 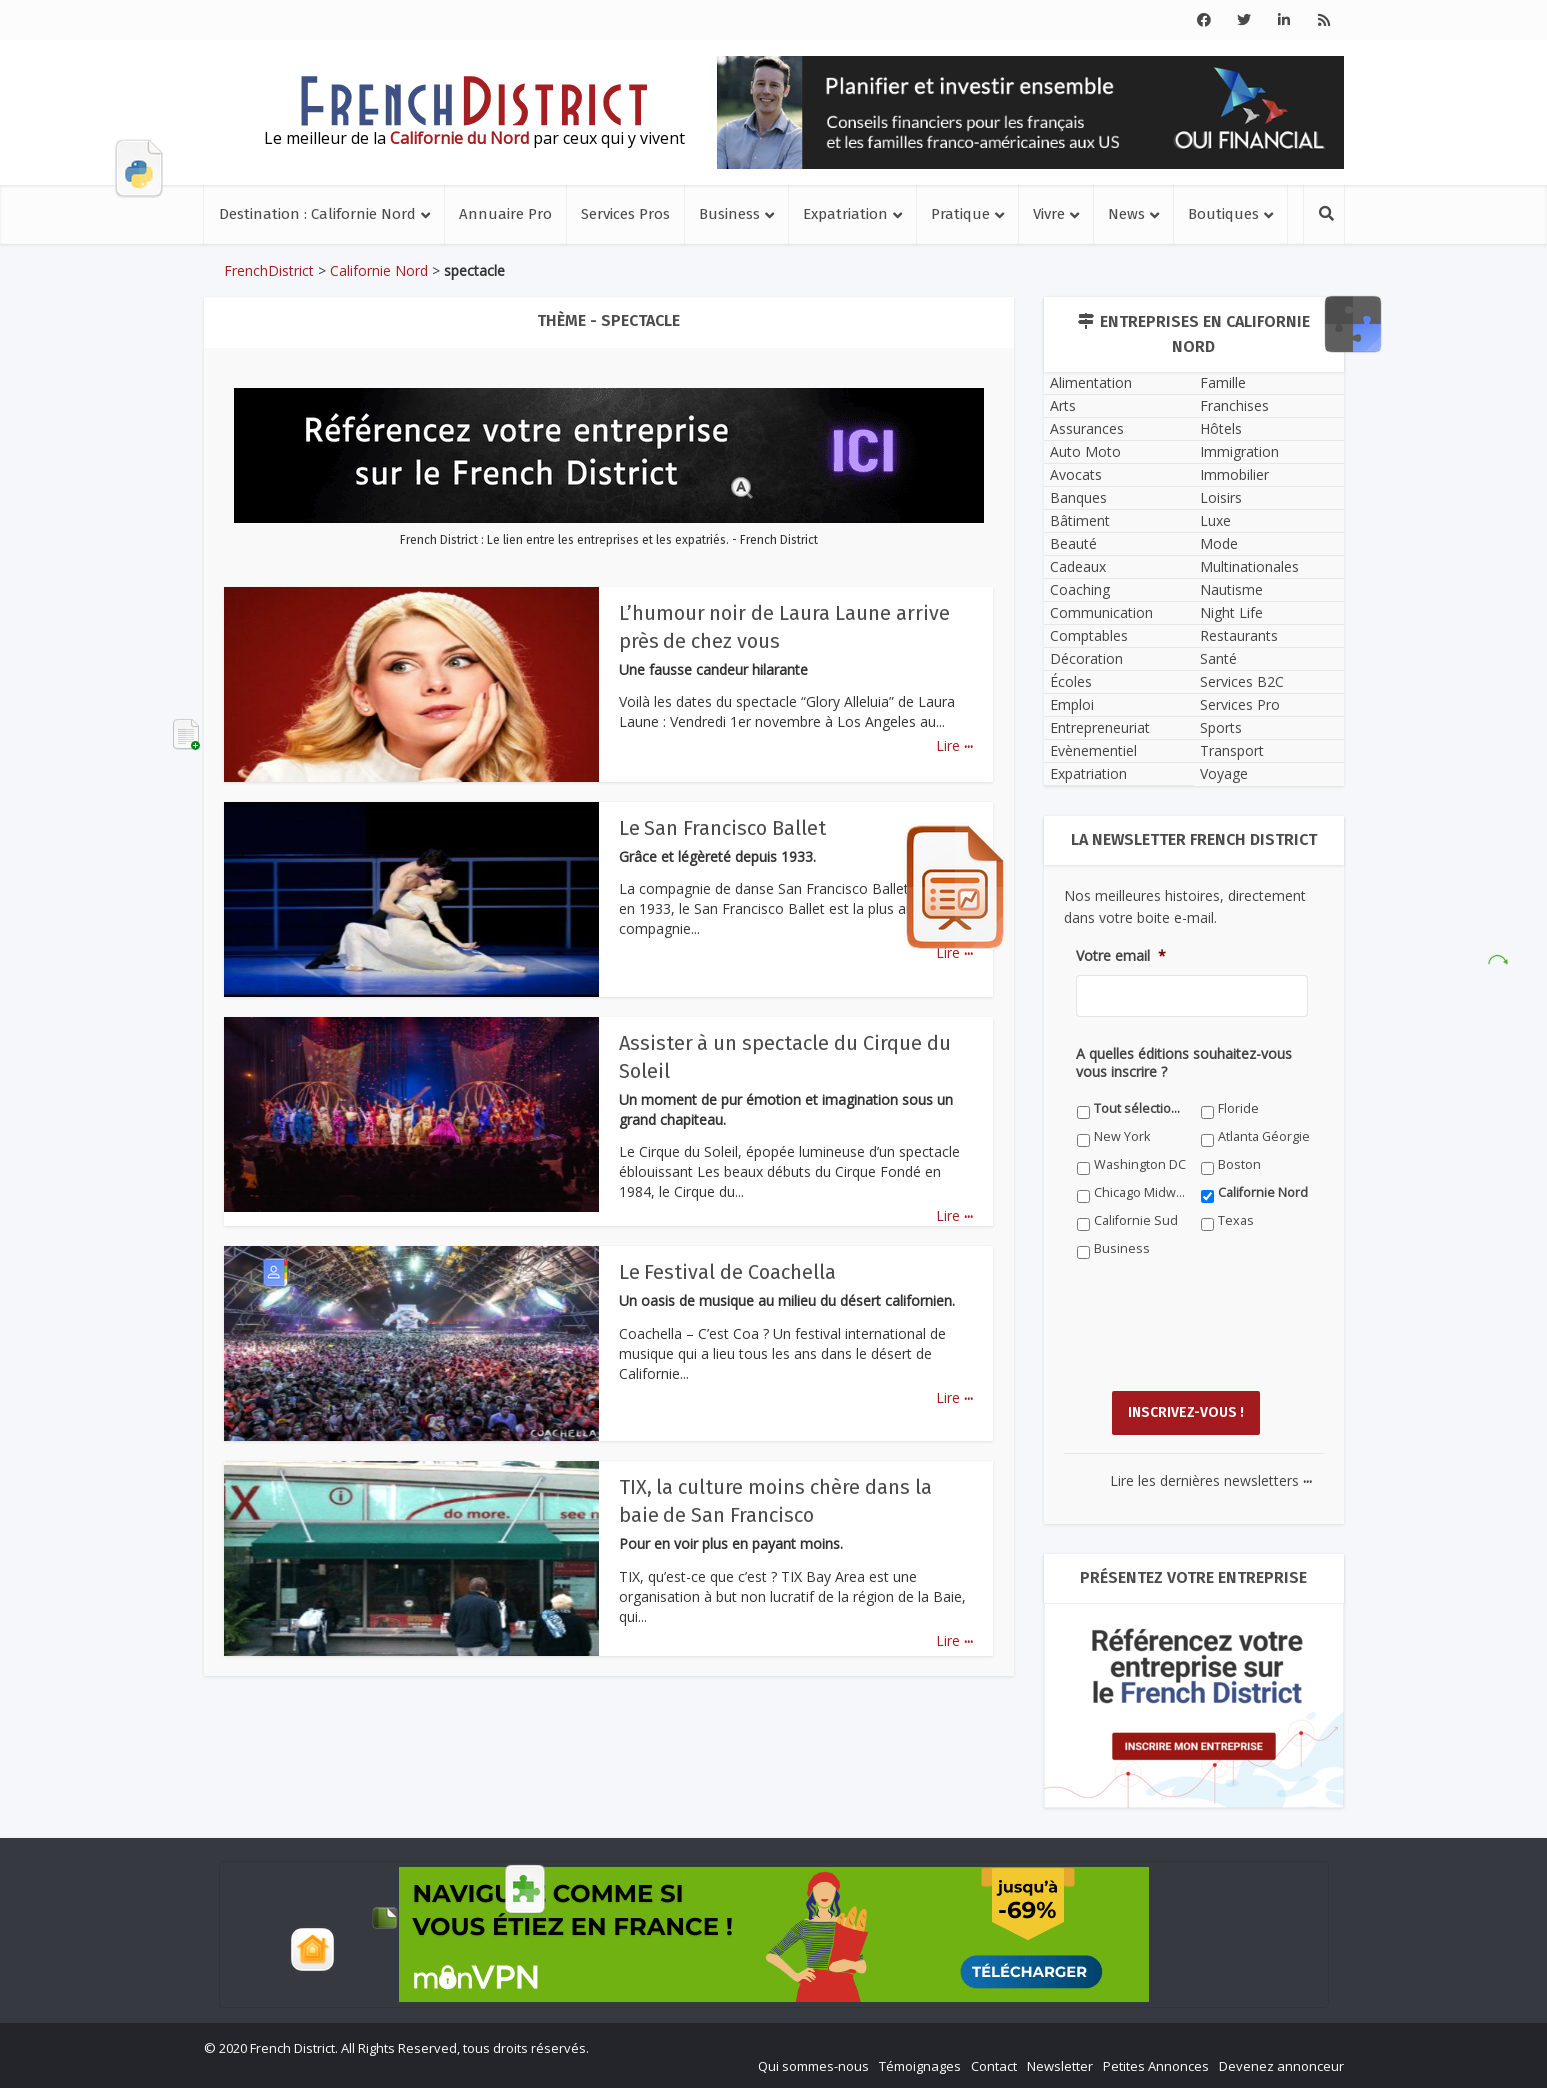 What do you see at coordinates (1497, 959) in the screenshot?
I see `redo the last undone action` at bounding box center [1497, 959].